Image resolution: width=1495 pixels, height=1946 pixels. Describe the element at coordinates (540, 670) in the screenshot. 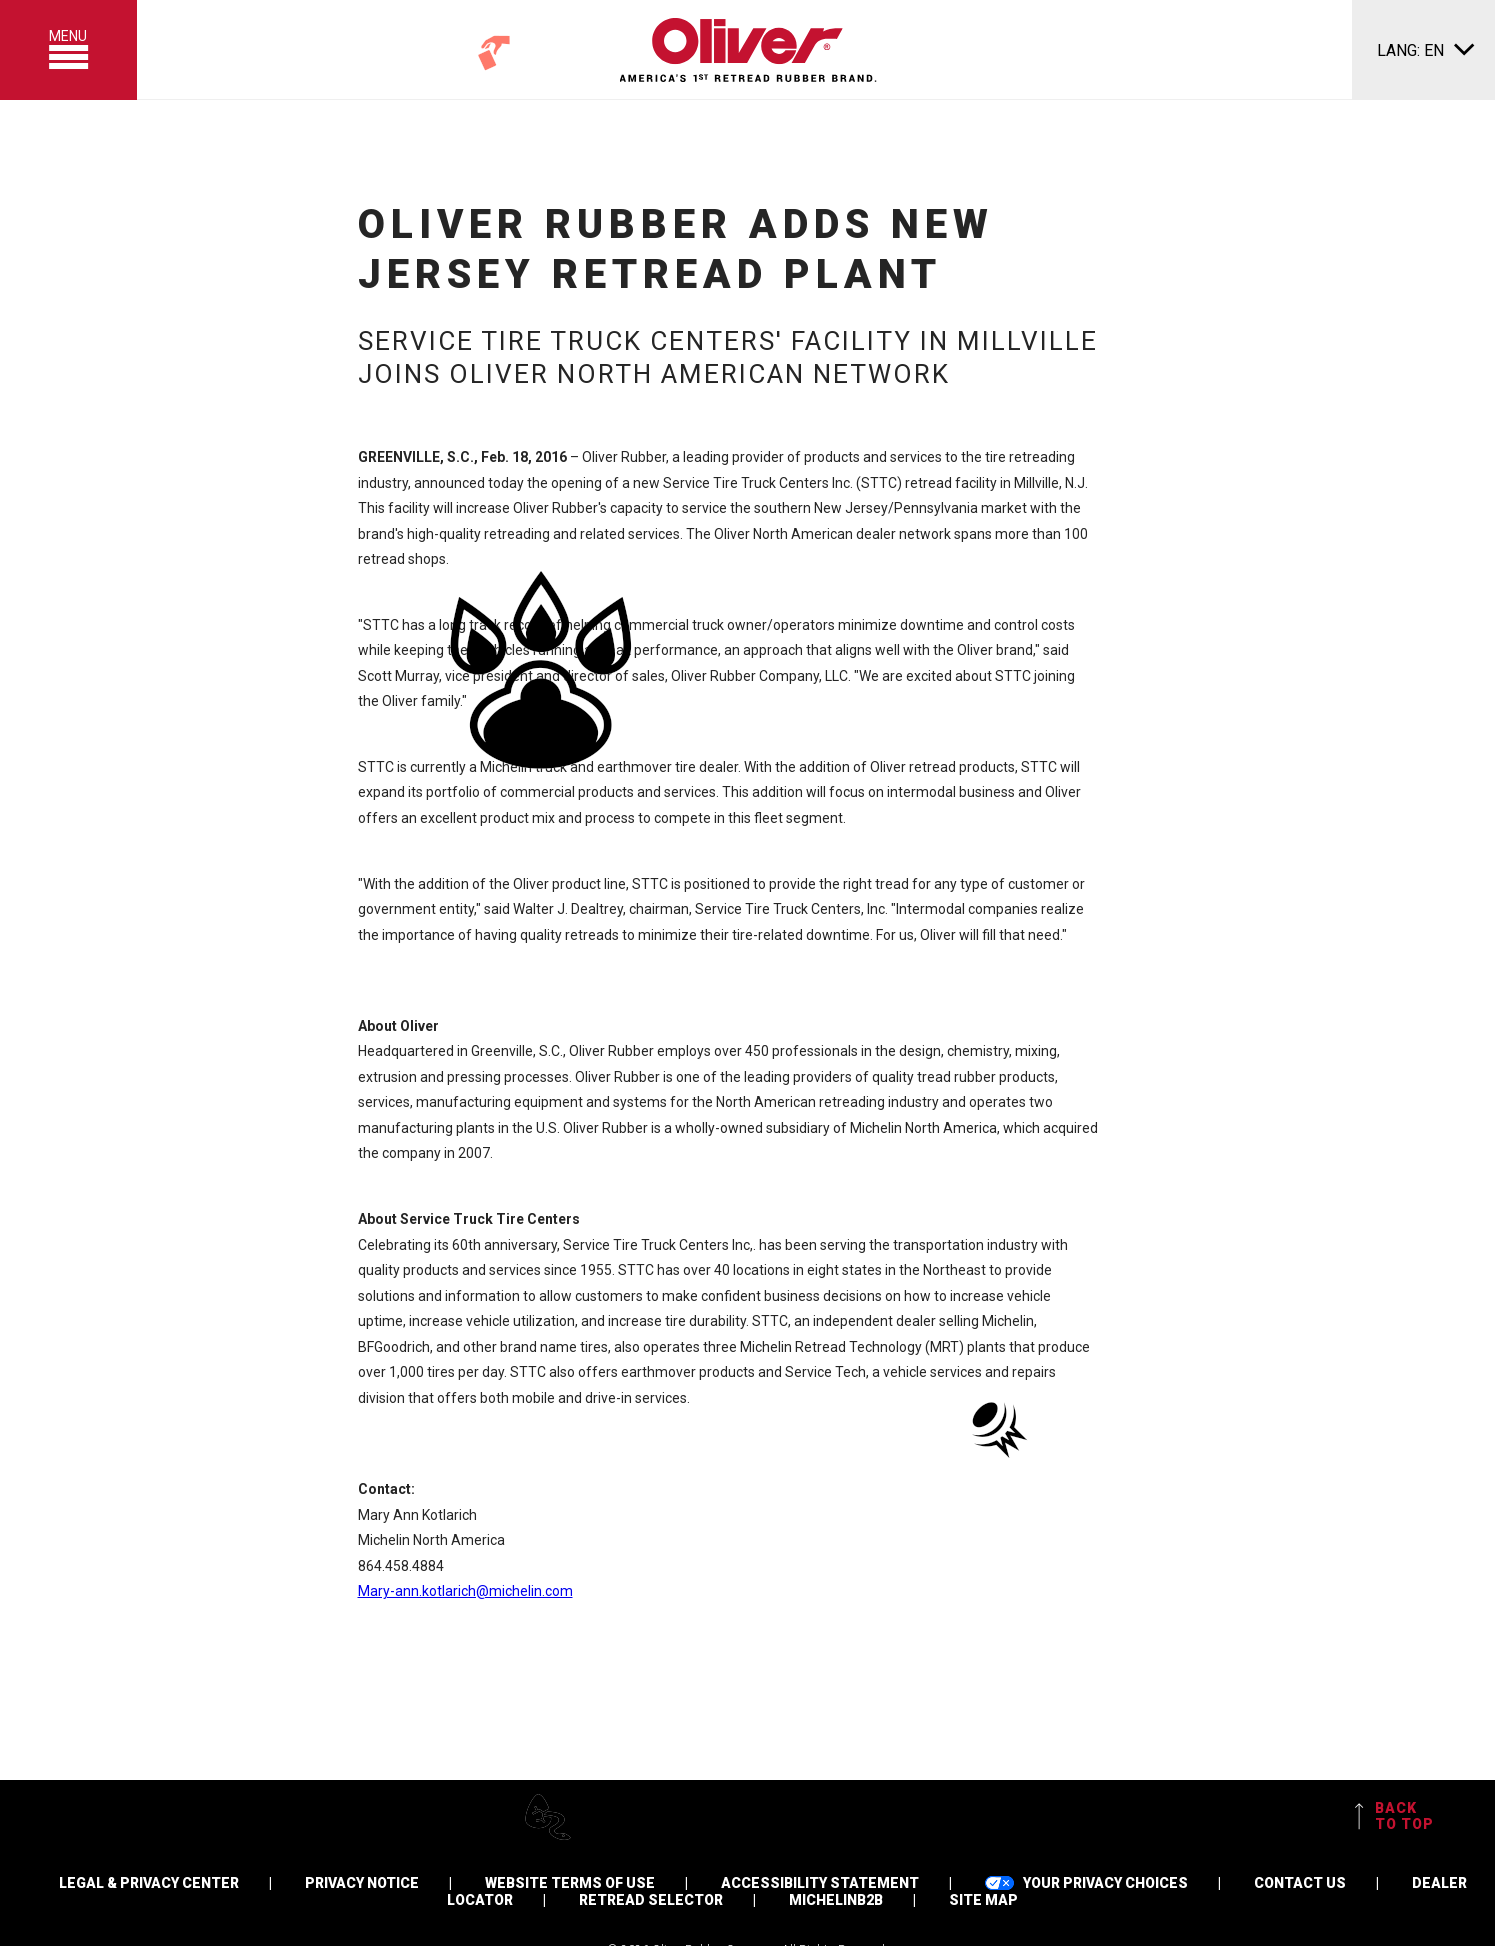

I see `access pet-related features or settings` at that location.